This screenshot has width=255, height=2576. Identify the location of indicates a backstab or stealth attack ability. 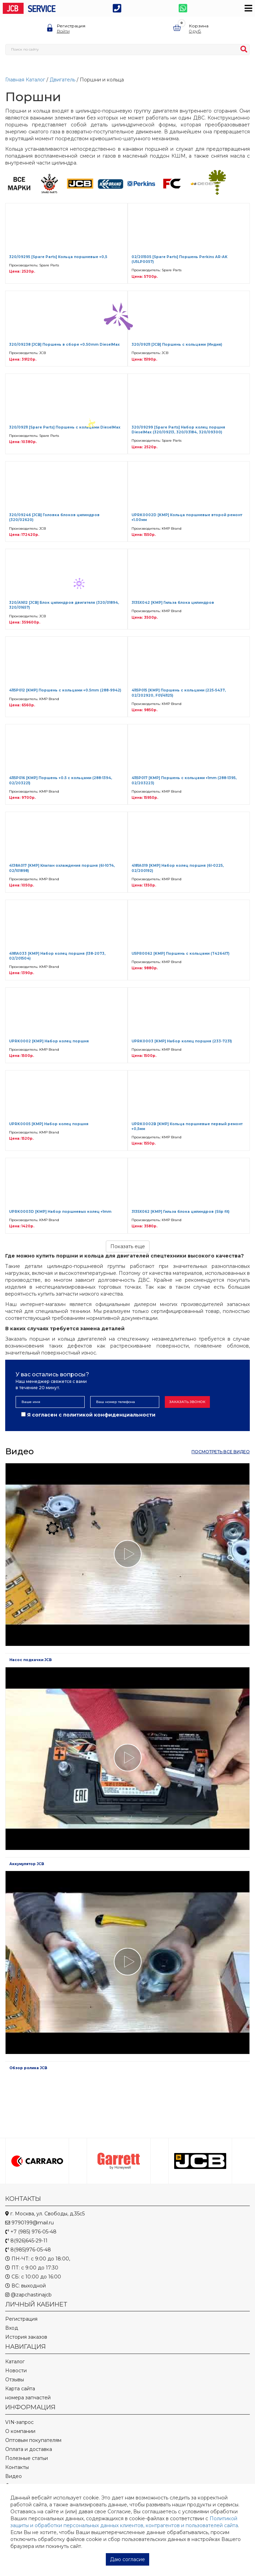
(91, 423).